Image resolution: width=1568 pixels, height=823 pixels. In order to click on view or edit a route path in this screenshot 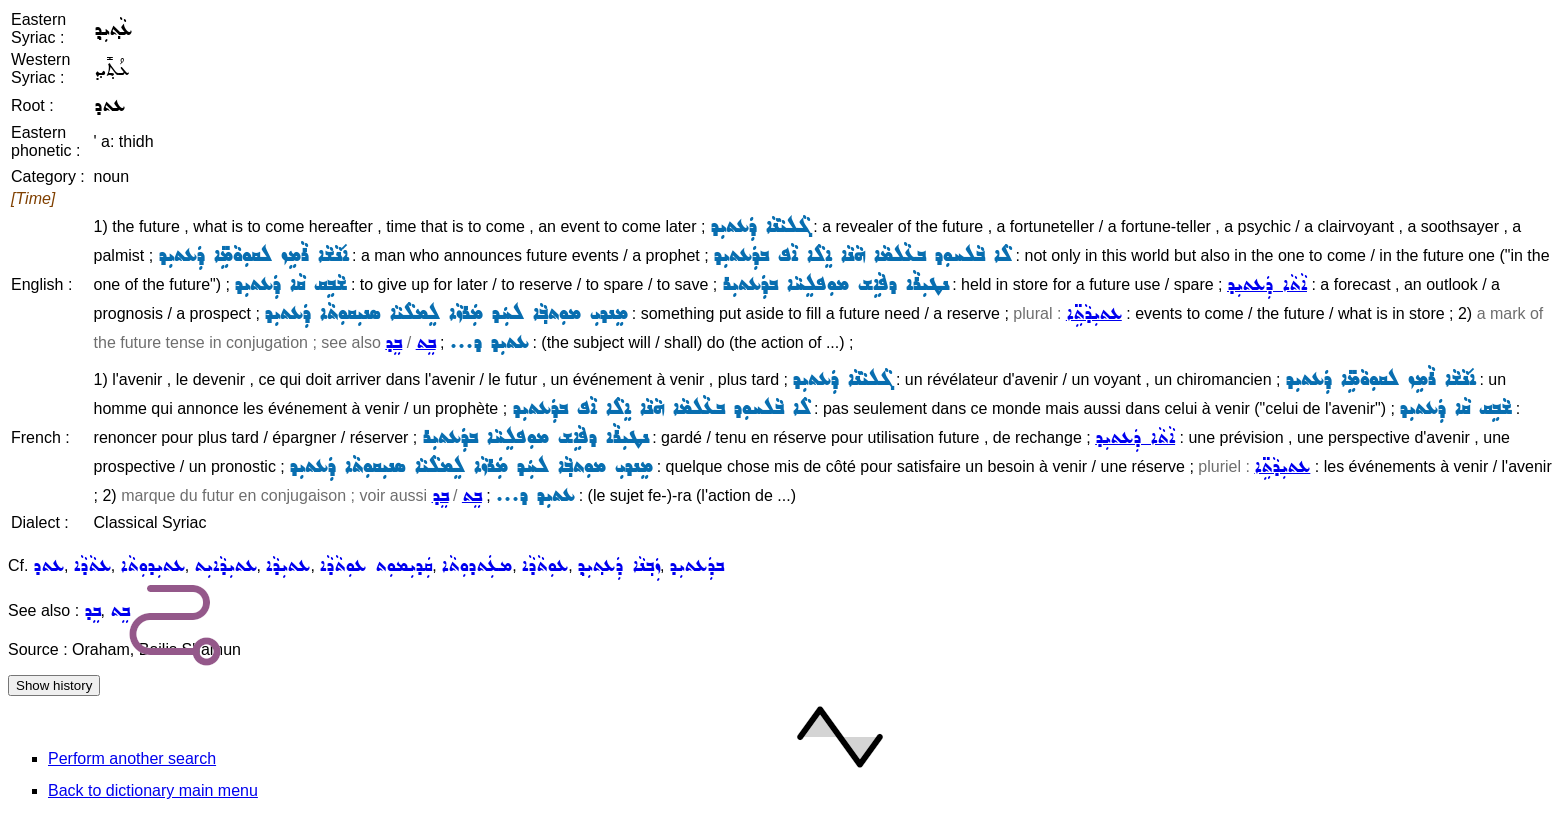, I will do `click(175, 620)`.